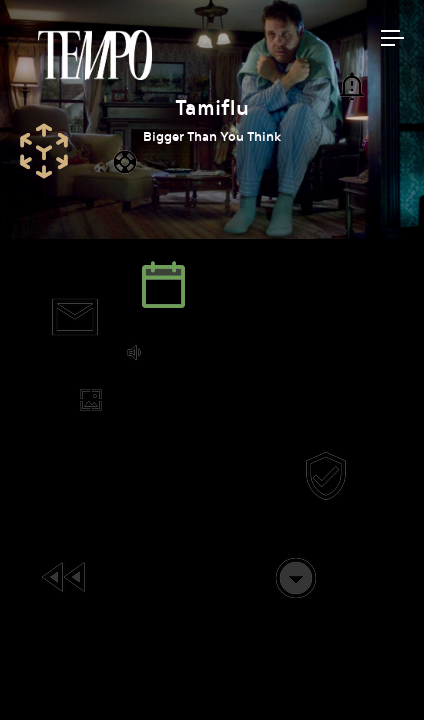  I want to click on access help and support options, so click(125, 162).